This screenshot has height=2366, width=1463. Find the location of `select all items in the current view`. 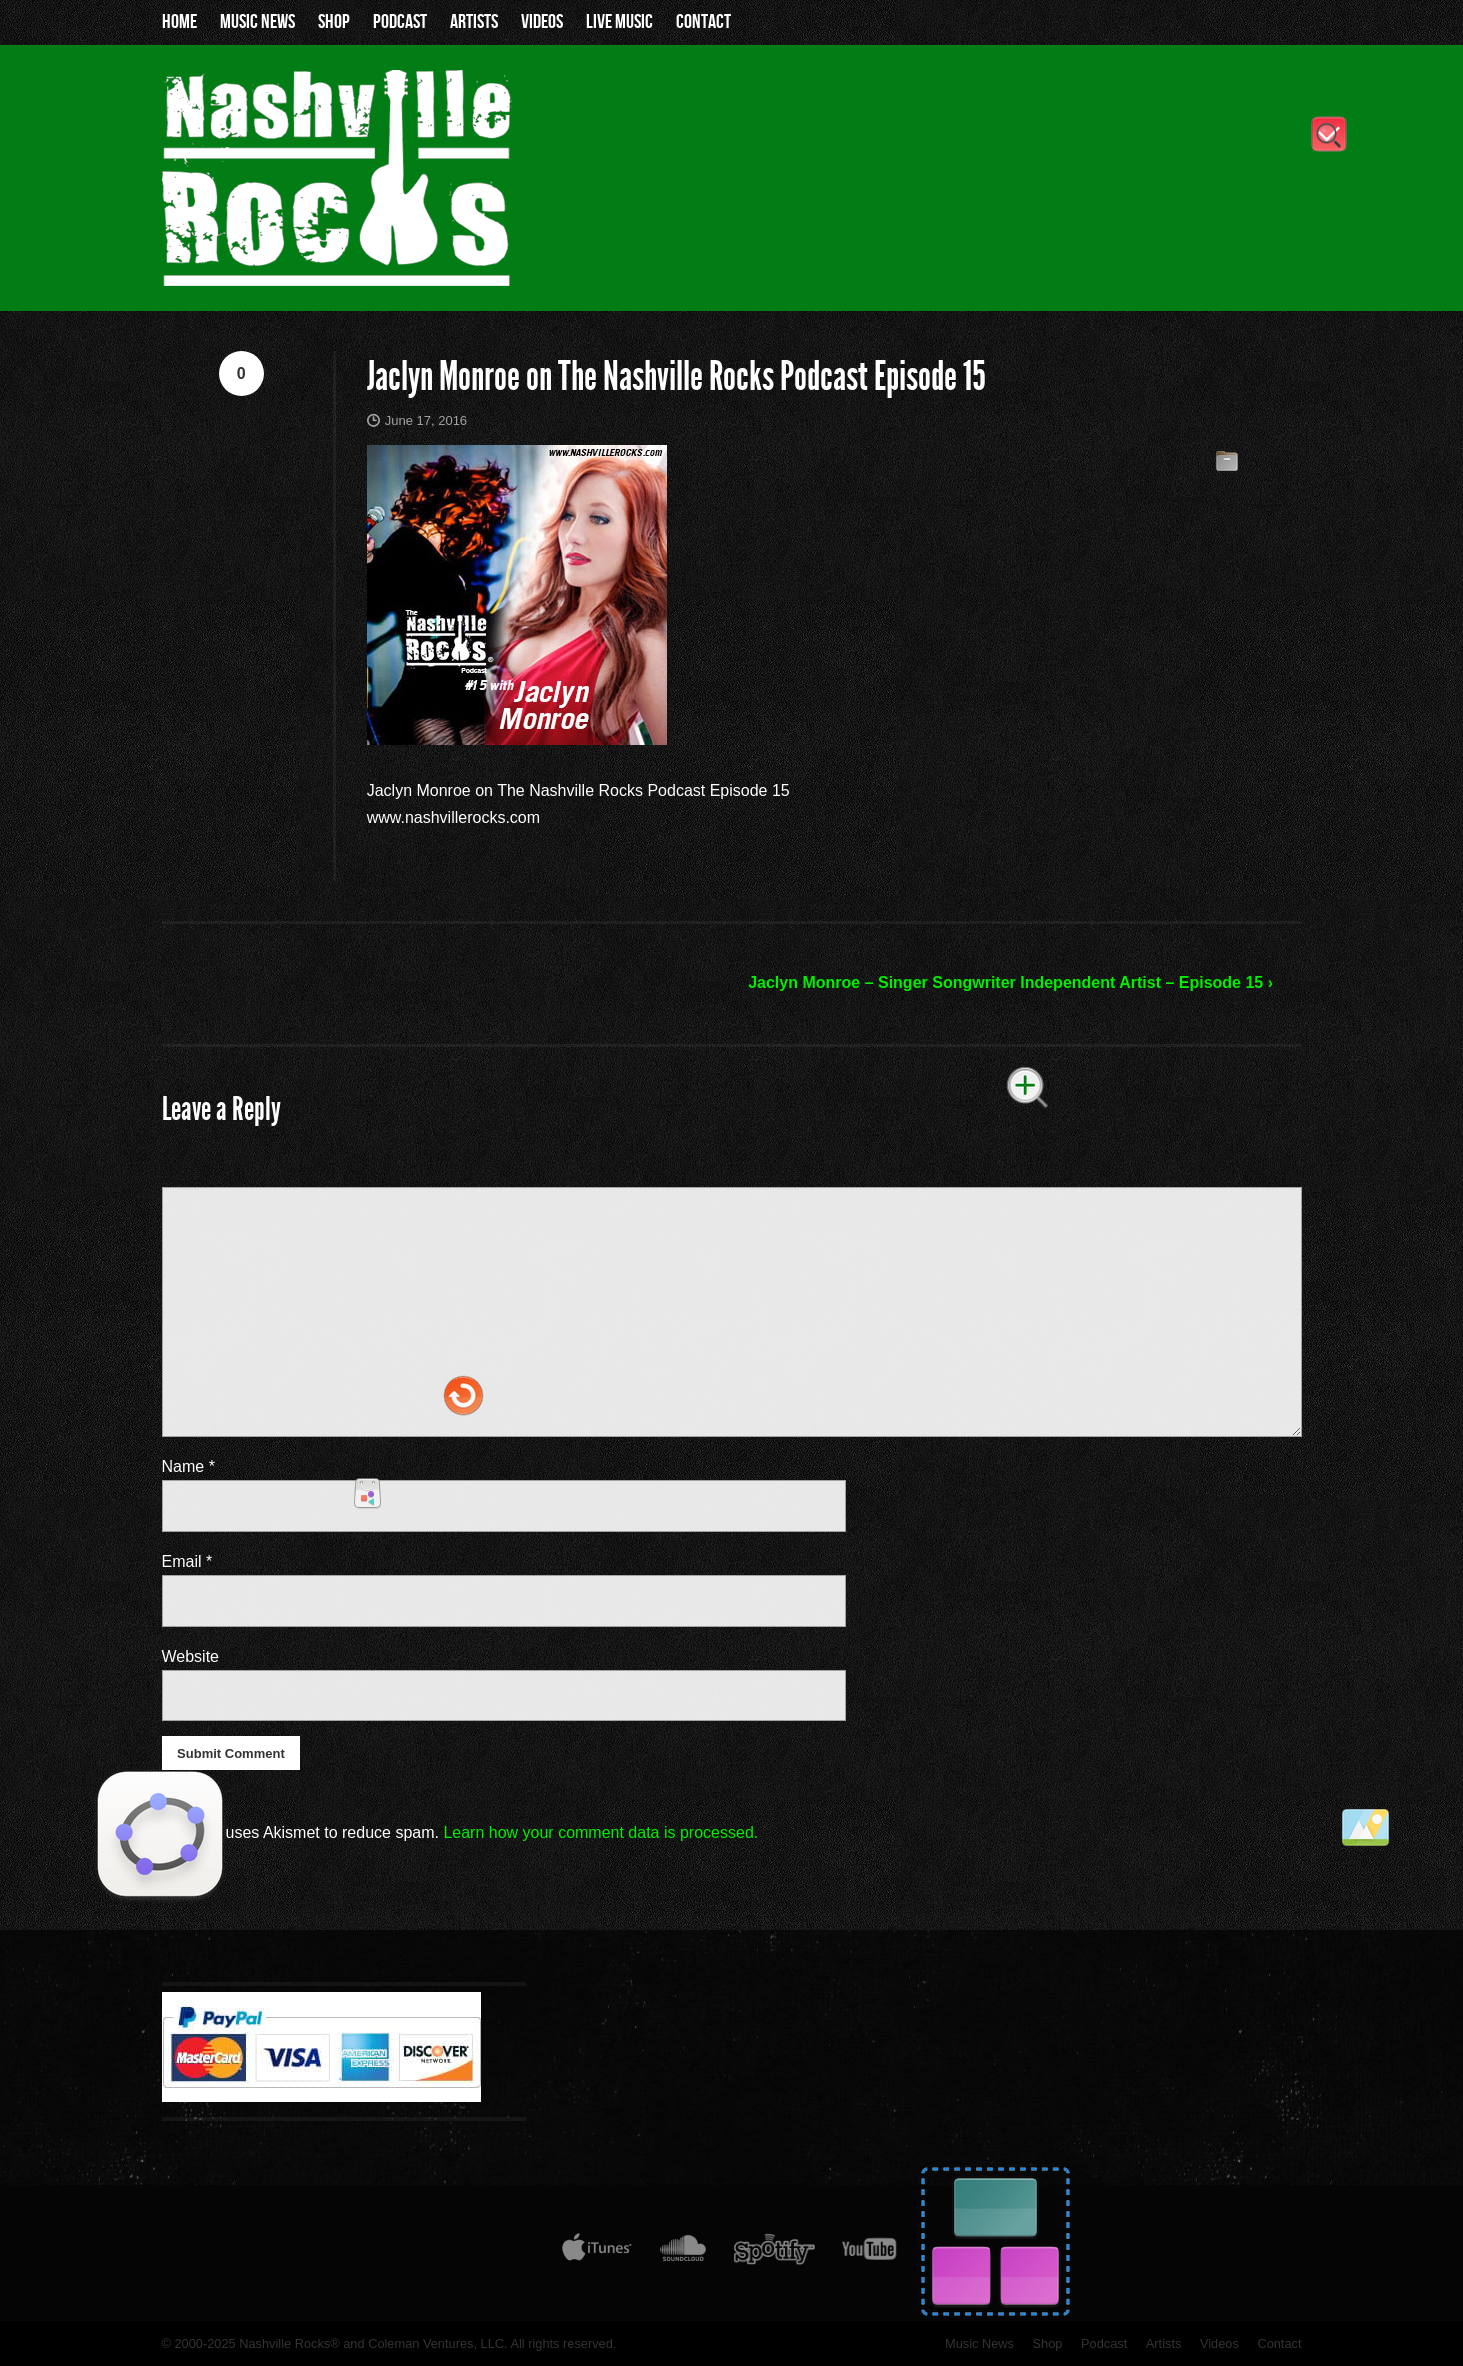

select all items in the current view is located at coordinates (995, 2241).